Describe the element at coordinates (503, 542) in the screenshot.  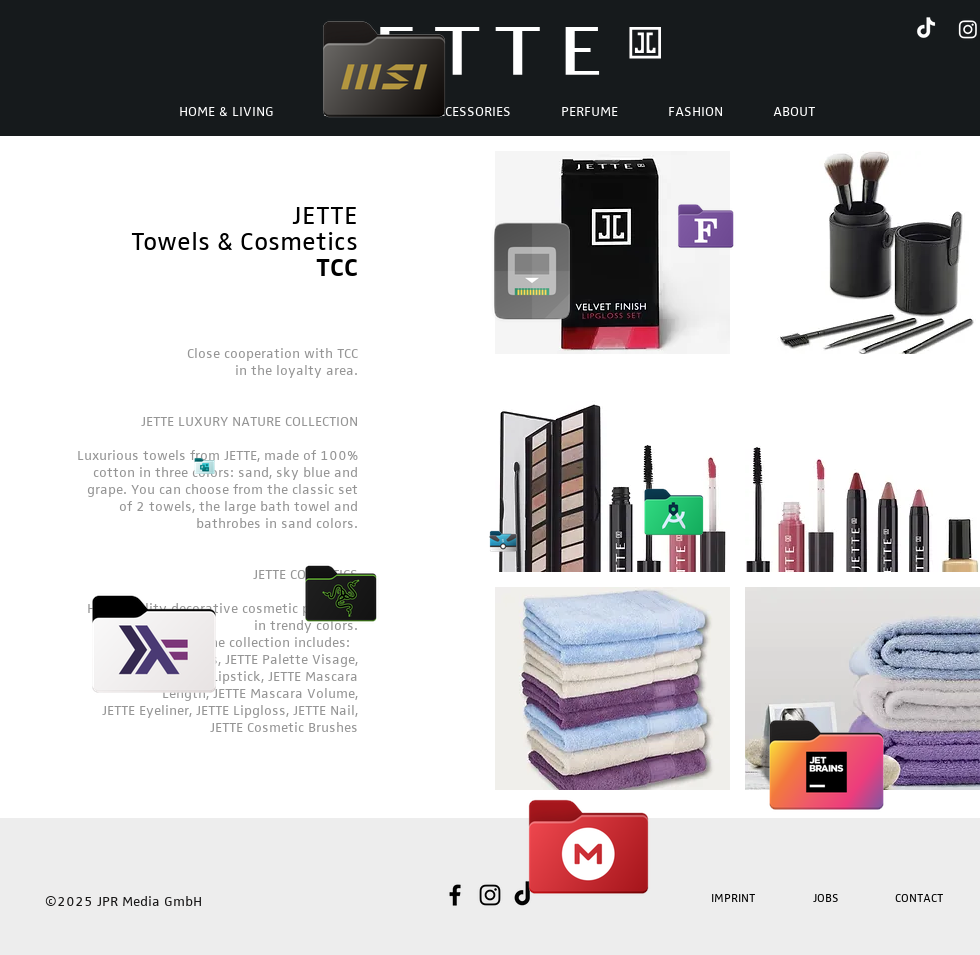
I see `folder for storing pokémon great ball-related files` at that location.